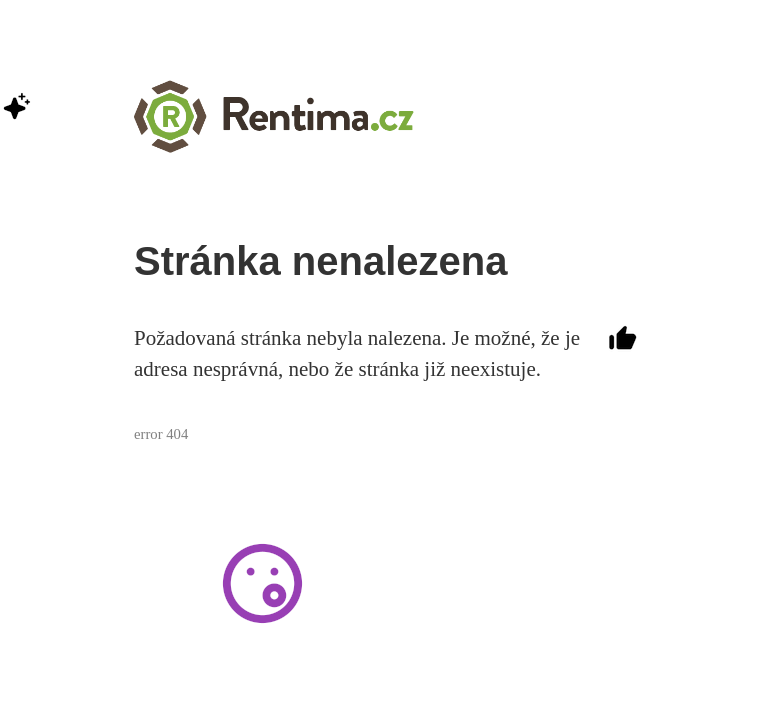  What do you see at coordinates (262, 583) in the screenshot?
I see `indicates singing or karaoke mode` at bounding box center [262, 583].